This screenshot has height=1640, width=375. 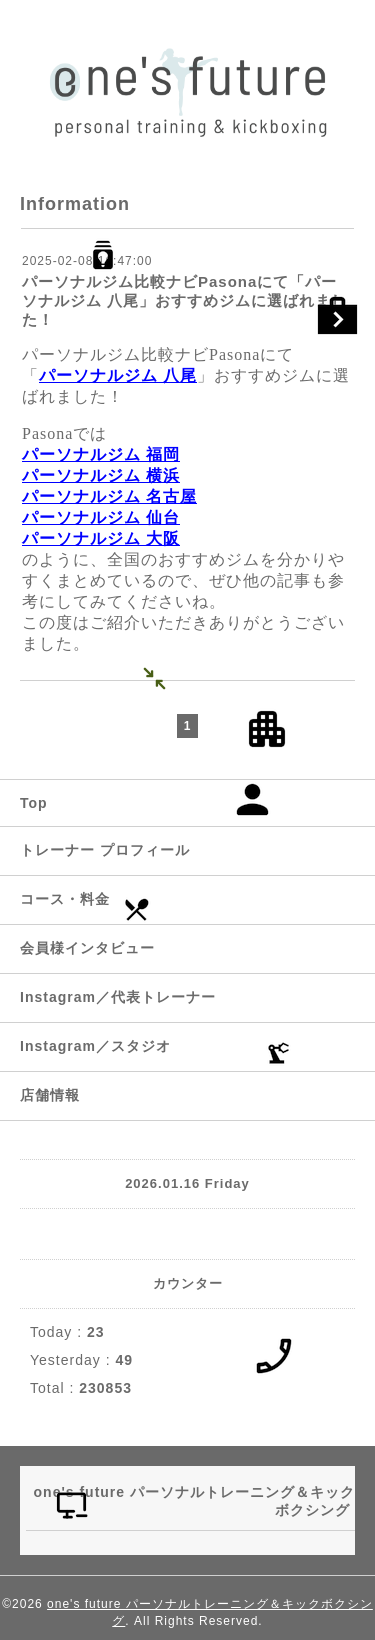 I want to click on view batch predictions or queued insights, so click(x=103, y=255).